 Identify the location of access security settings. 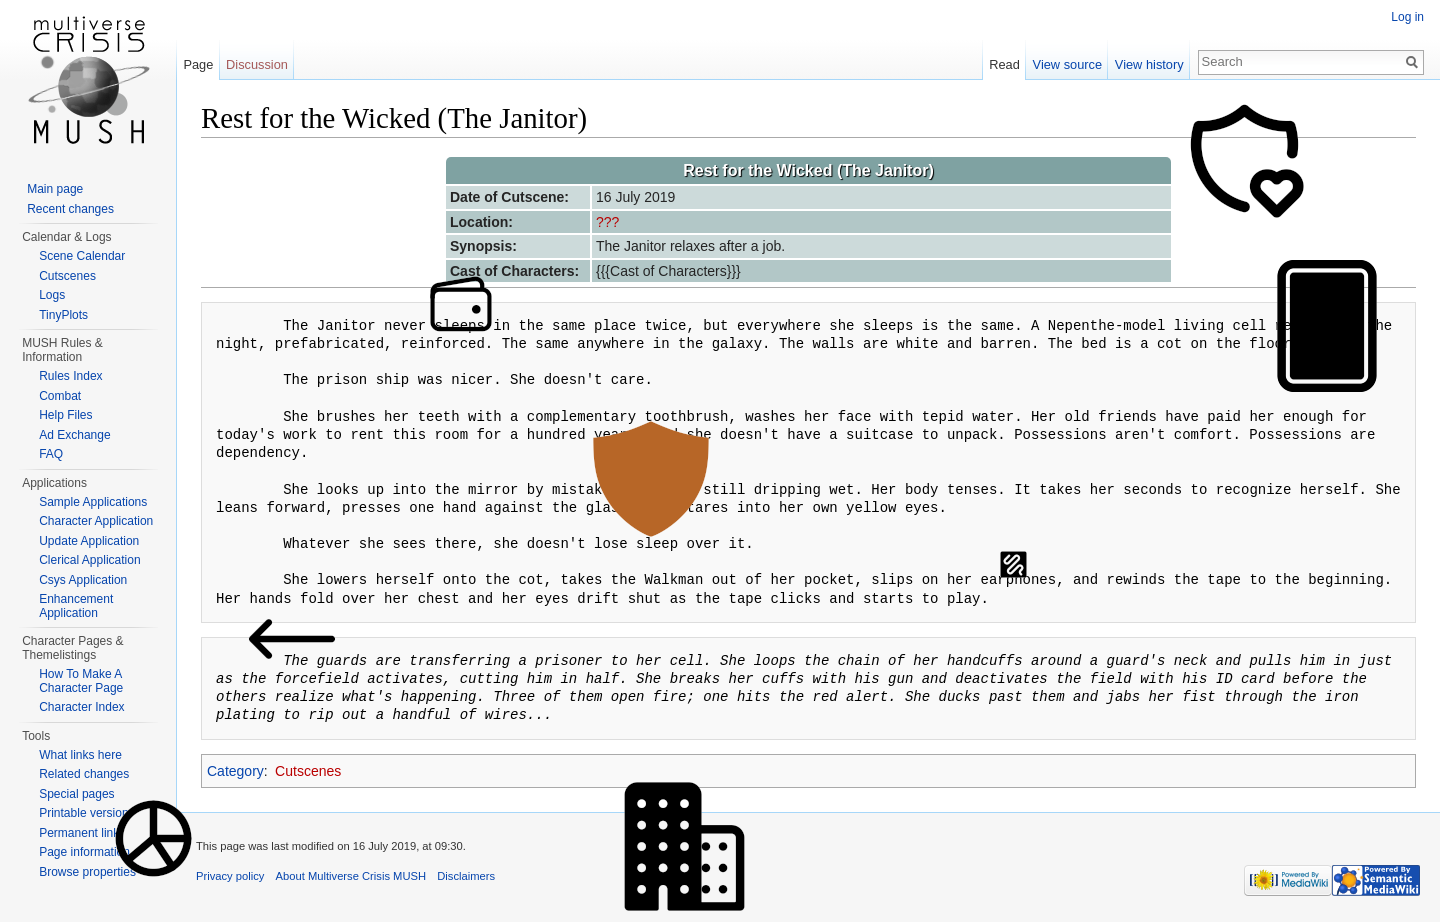
(651, 479).